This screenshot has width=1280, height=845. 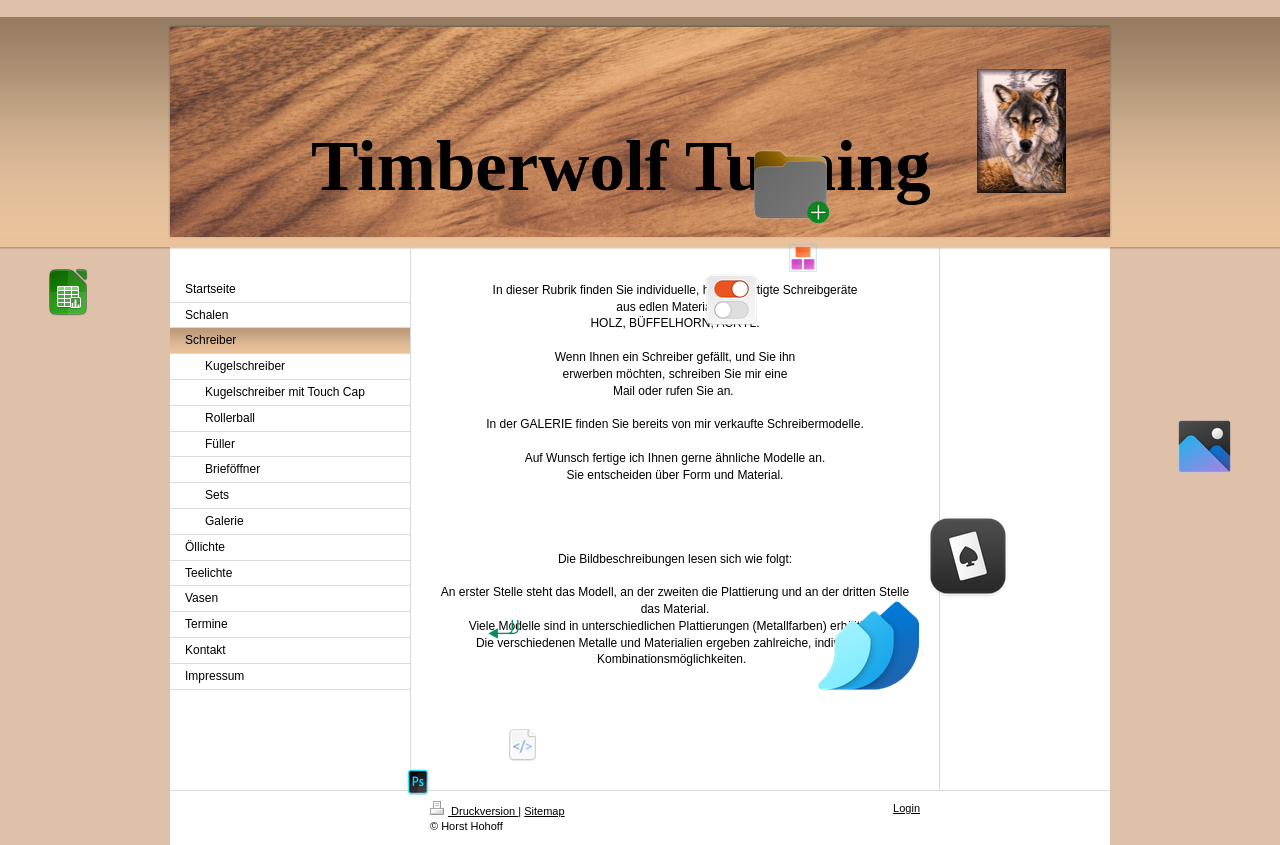 What do you see at coordinates (968, 556) in the screenshot?
I see `open solitaire card game` at bounding box center [968, 556].